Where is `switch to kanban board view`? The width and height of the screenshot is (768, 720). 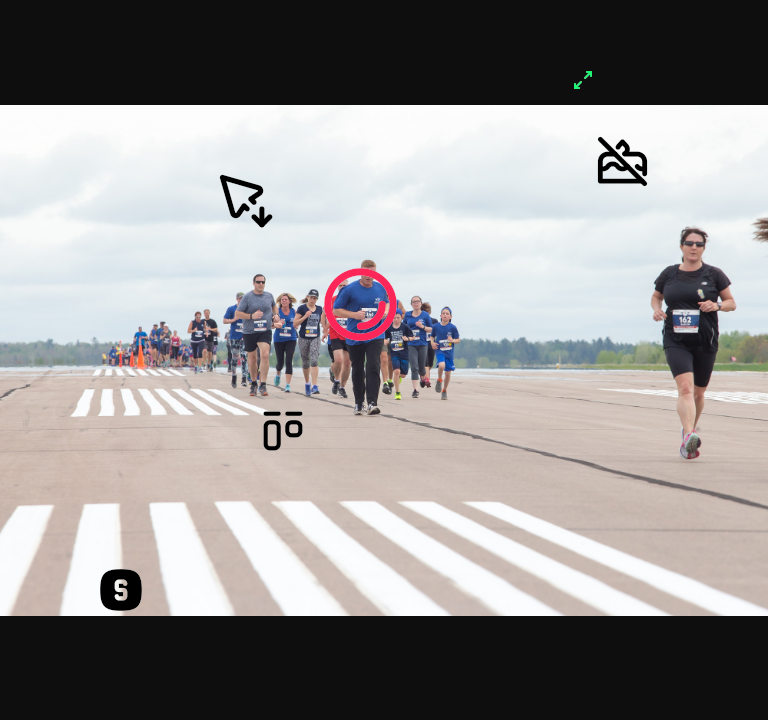
switch to kanban board view is located at coordinates (283, 431).